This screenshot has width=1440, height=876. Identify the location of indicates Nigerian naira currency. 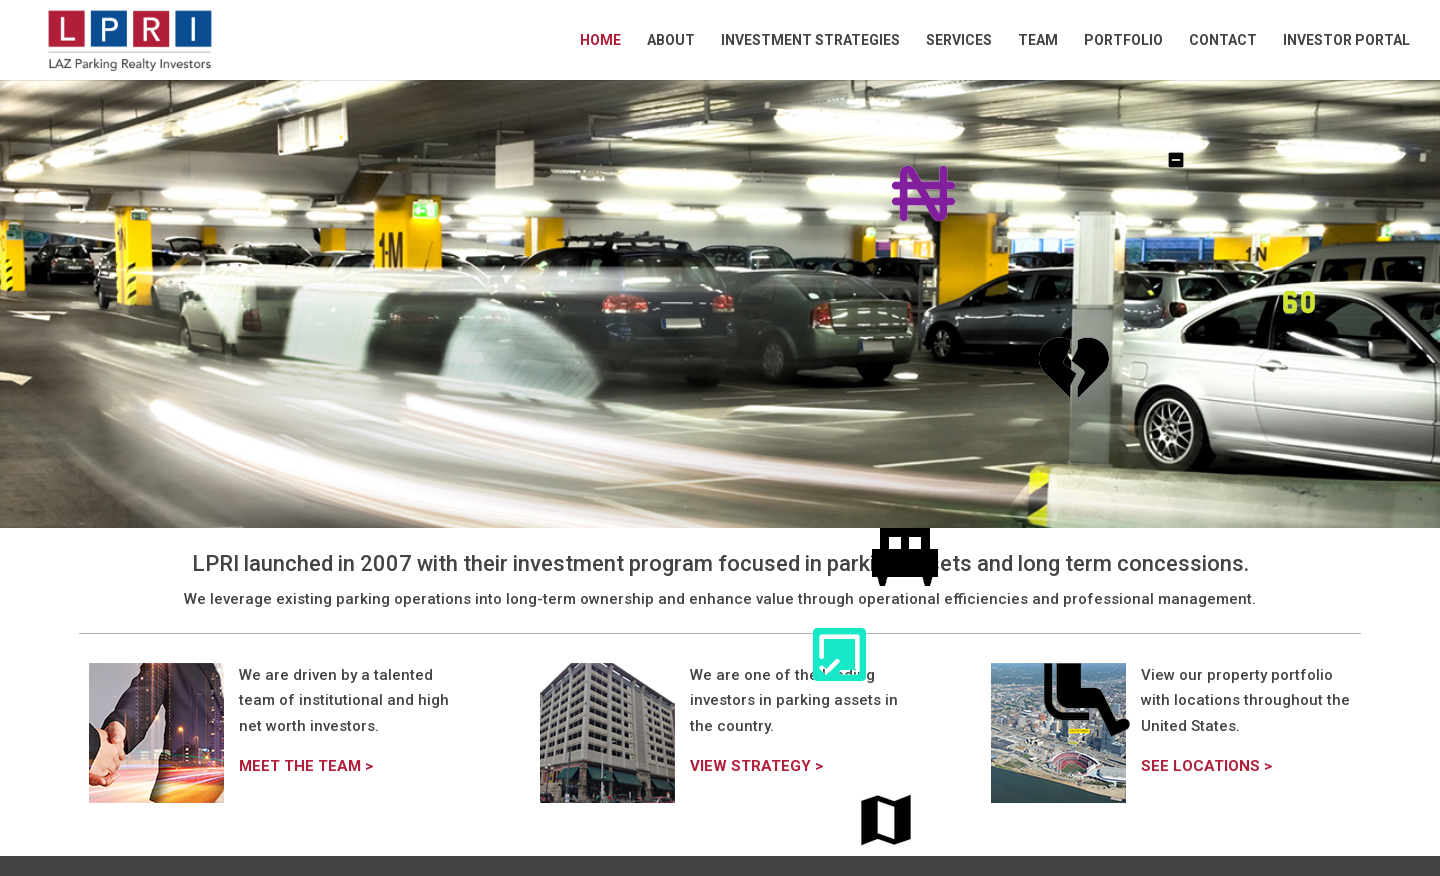
(923, 193).